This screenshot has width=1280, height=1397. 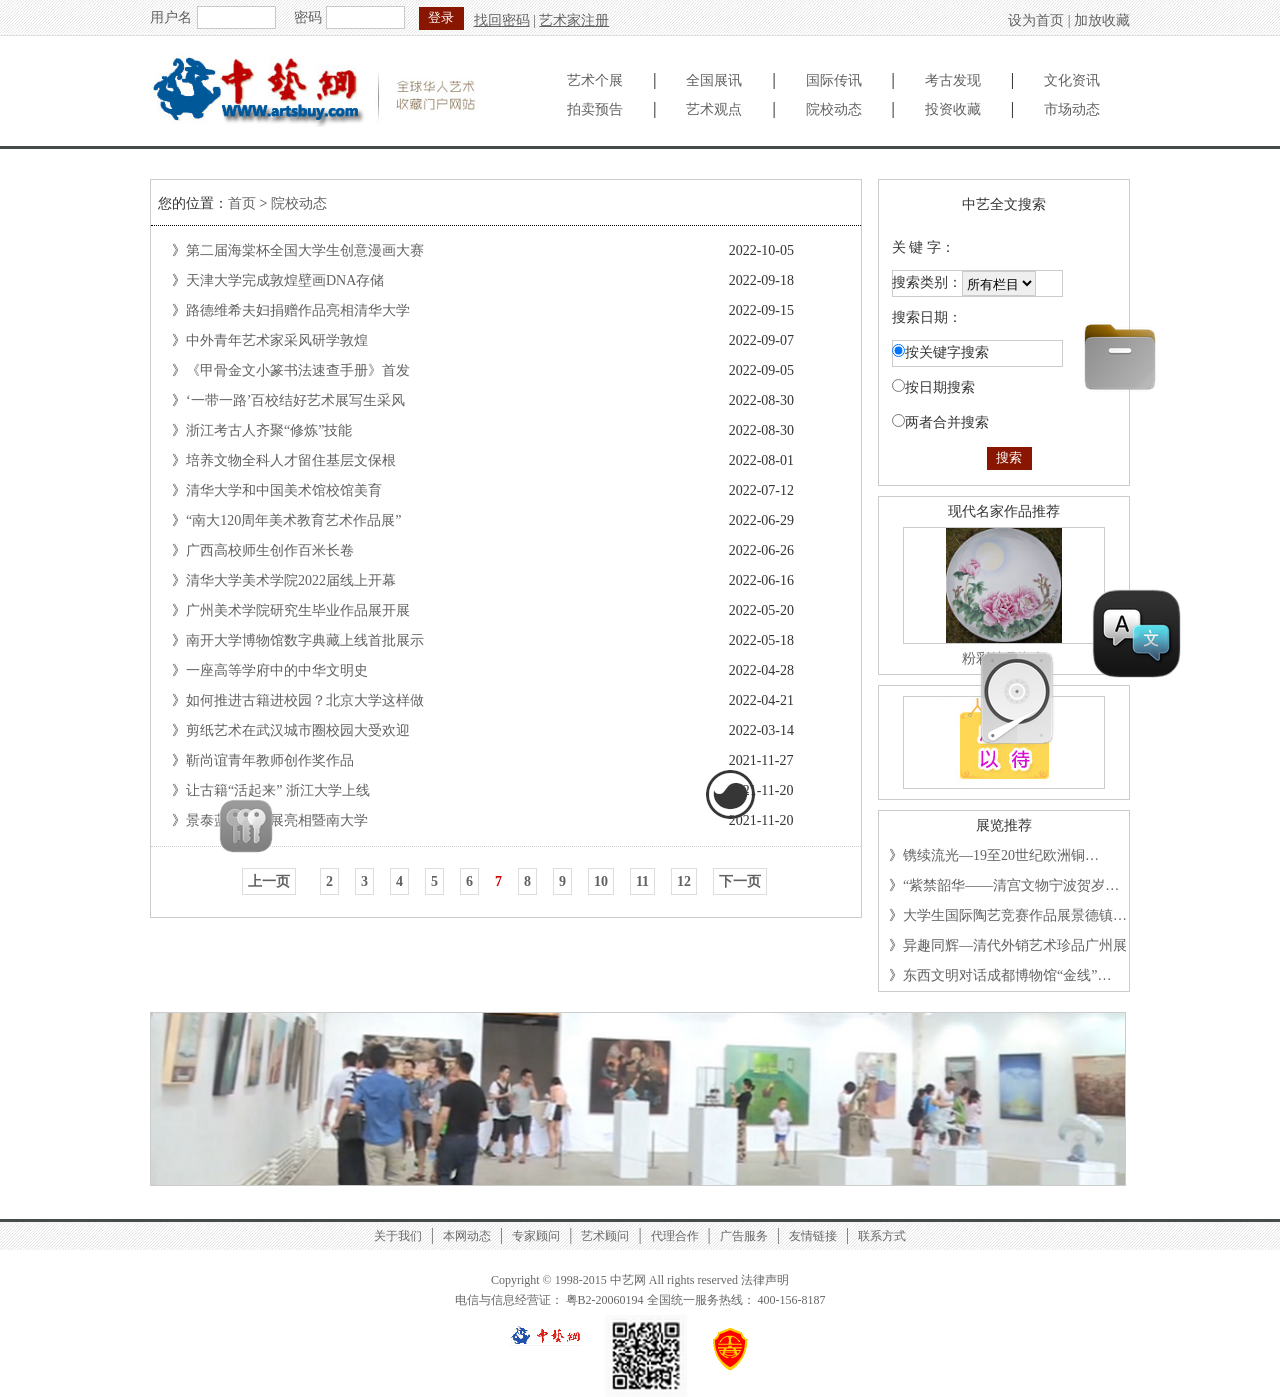 What do you see at coordinates (1120, 357) in the screenshot?
I see `open the file manager application` at bounding box center [1120, 357].